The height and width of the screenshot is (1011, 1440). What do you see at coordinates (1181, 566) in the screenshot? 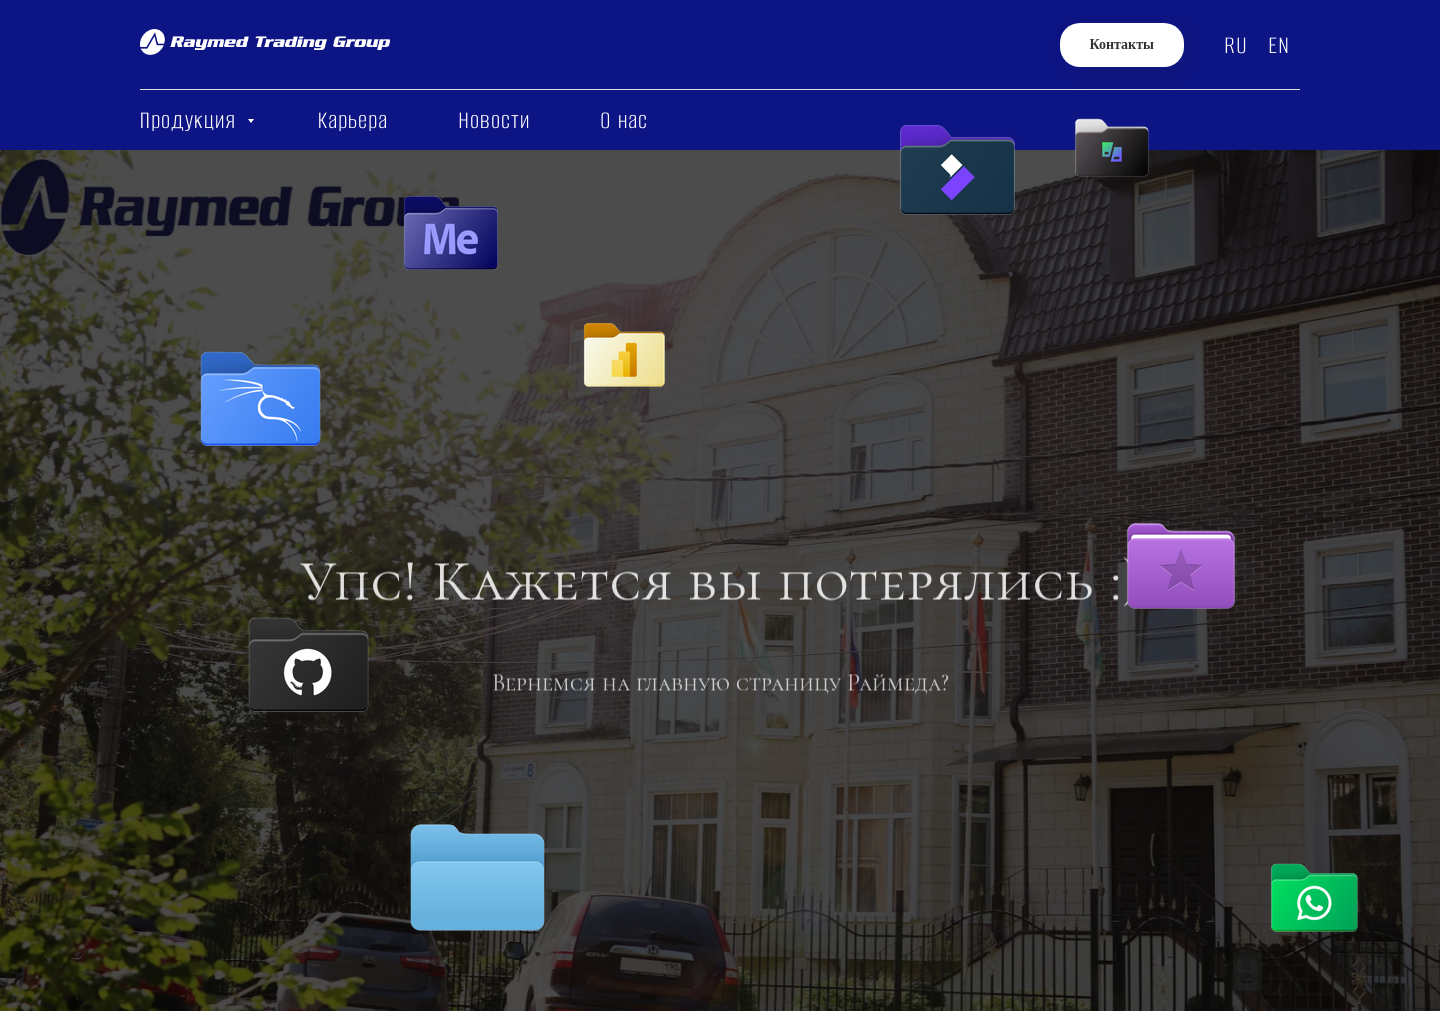
I see `open your bookmarked or favorite files folder` at bounding box center [1181, 566].